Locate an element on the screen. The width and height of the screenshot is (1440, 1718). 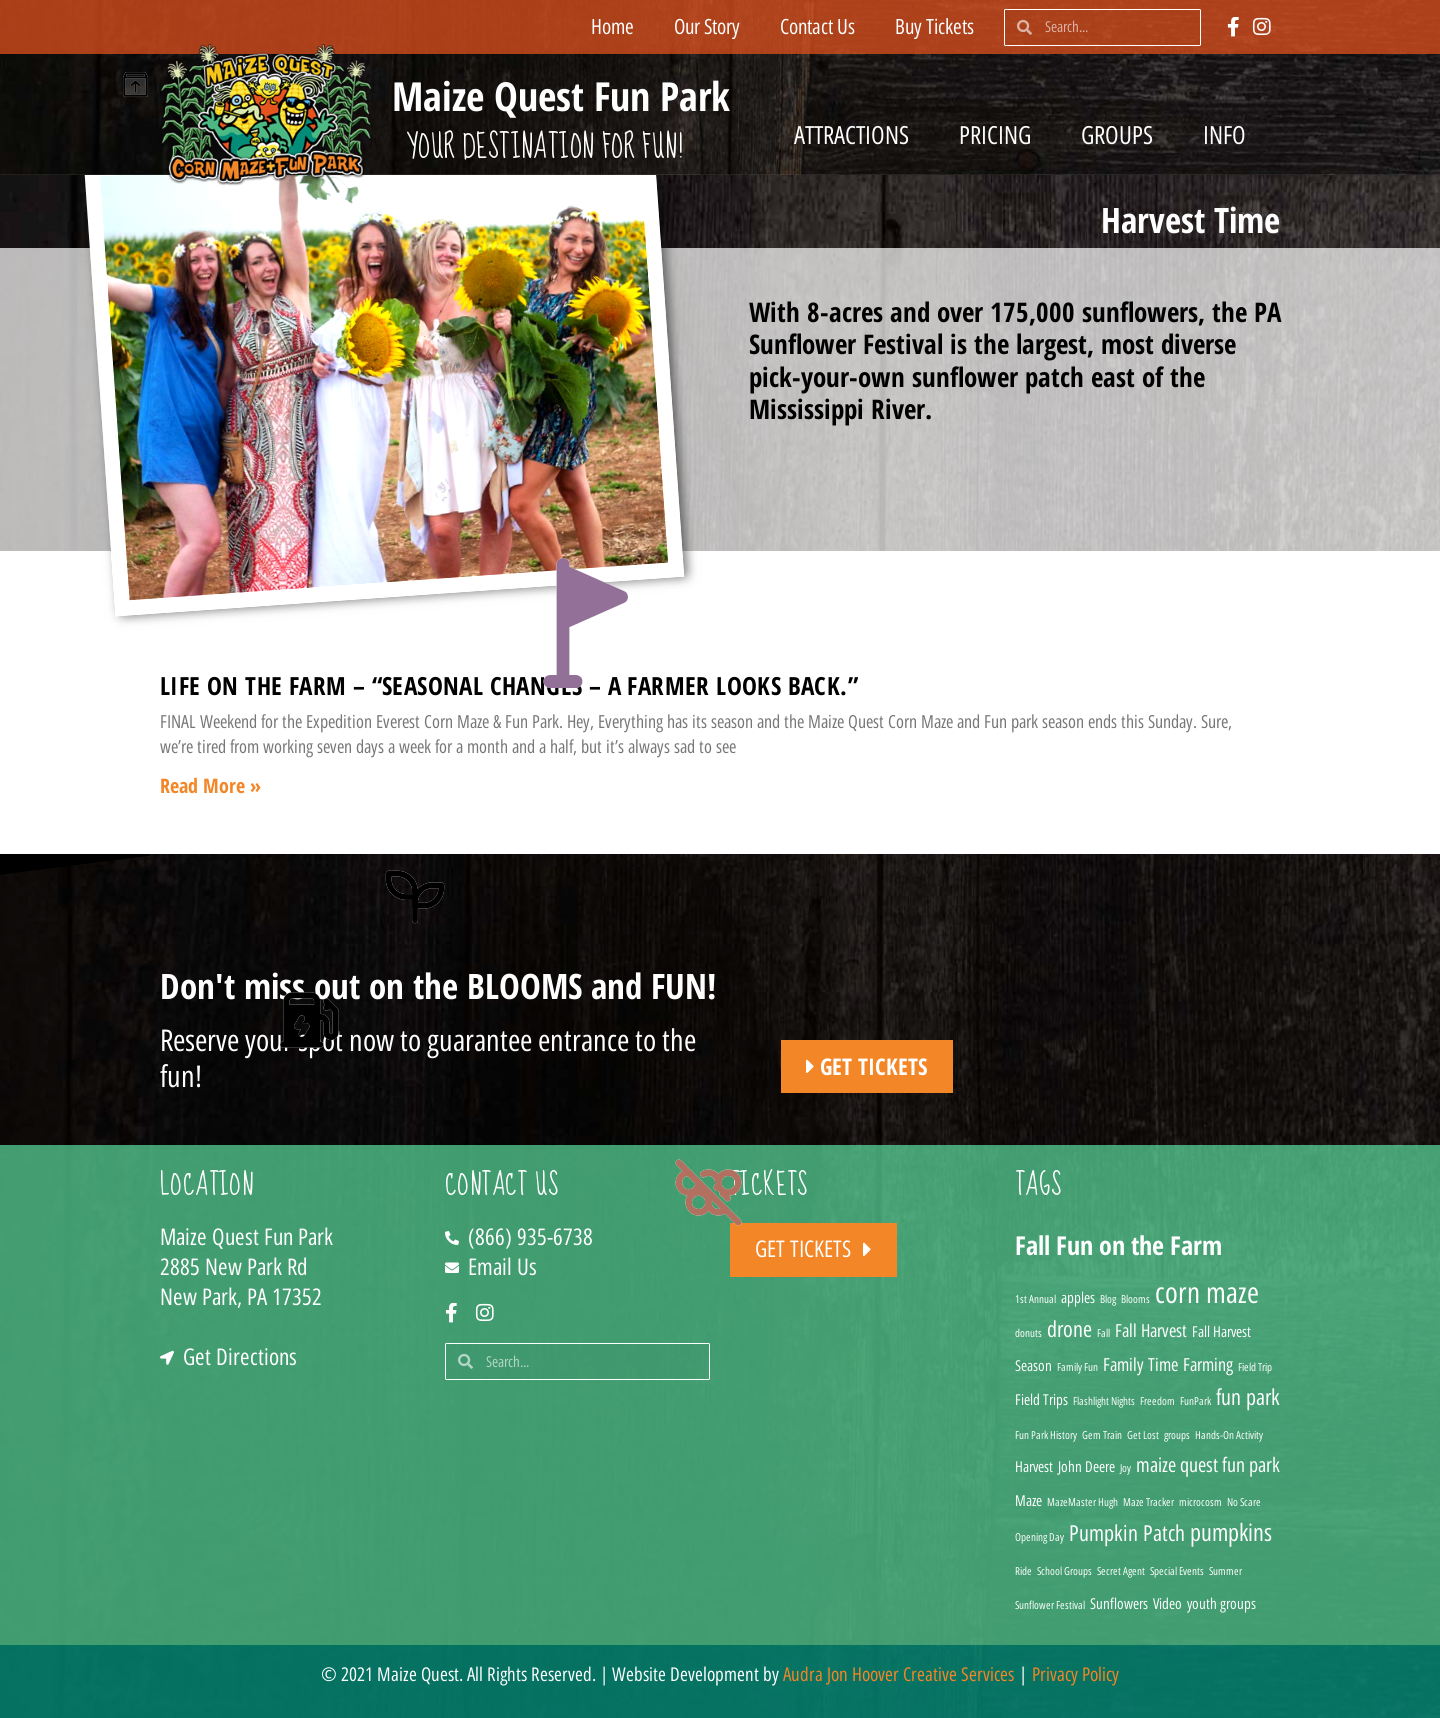
flag or mark an important item is located at coordinates (576, 623).